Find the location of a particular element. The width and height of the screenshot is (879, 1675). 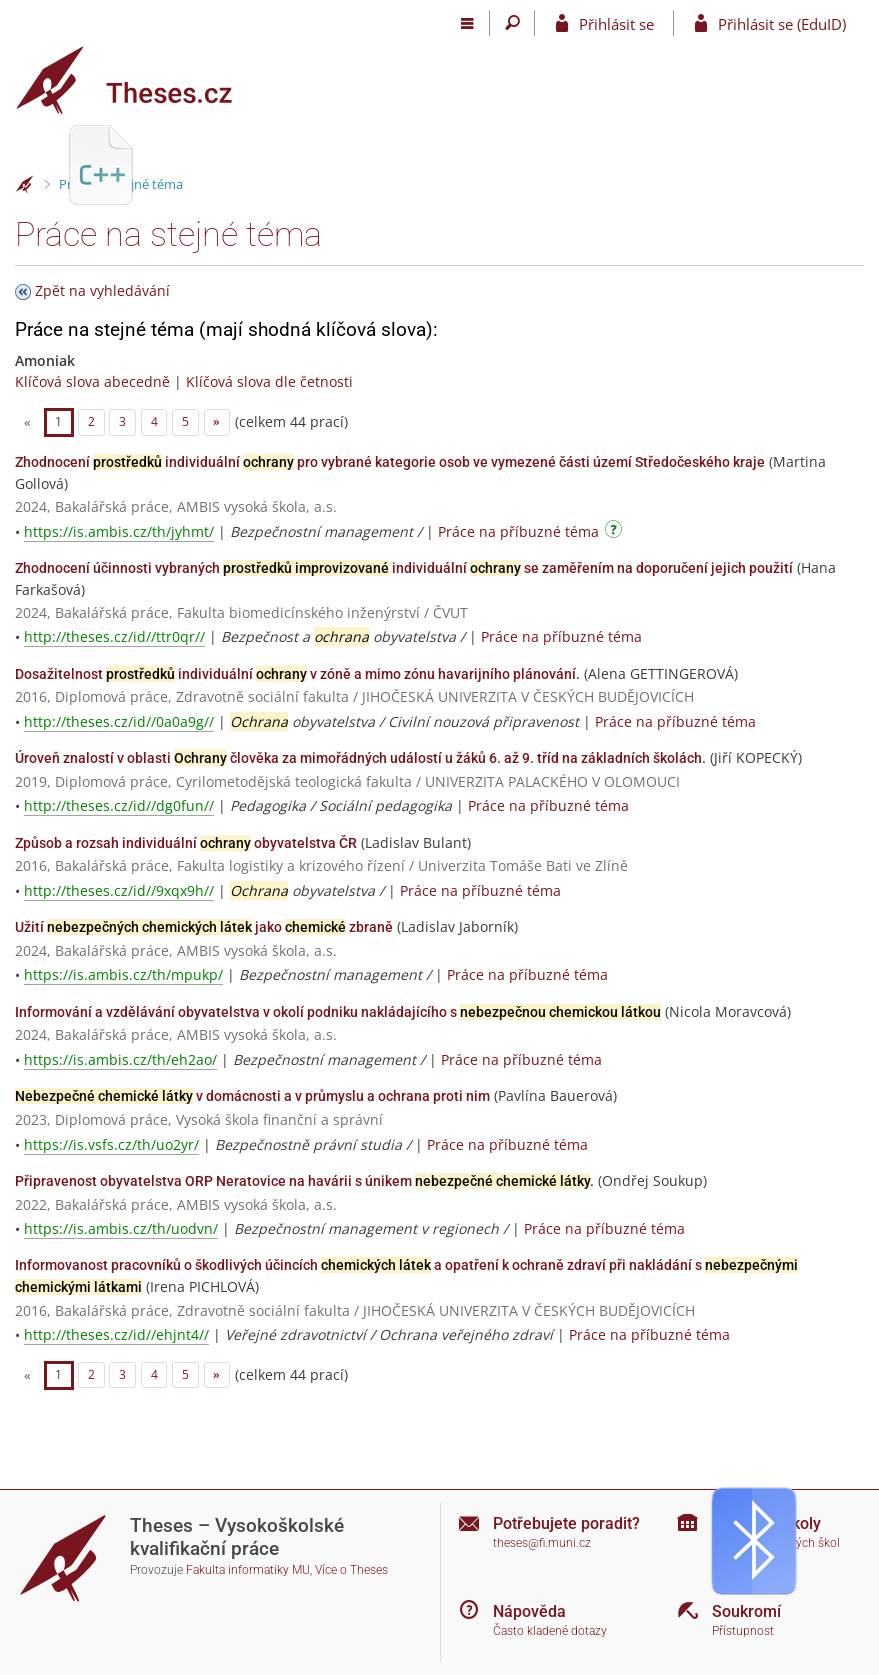

indicates bluetooth is active and connected is located at coordinates (754, 1541).